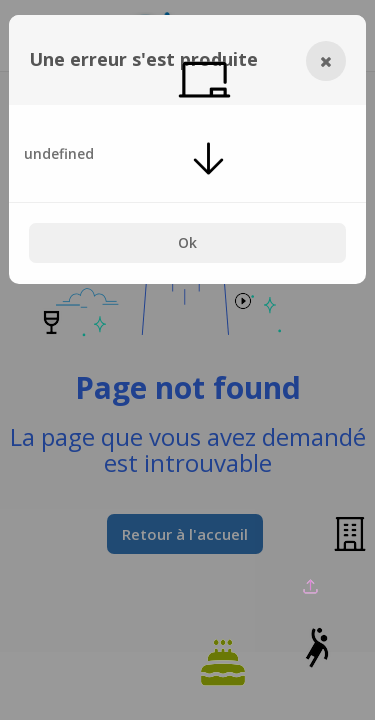  Describe the element at coordinates (223, 662) in the screenshot. I see `view birthday or celebration notifications` at that location.